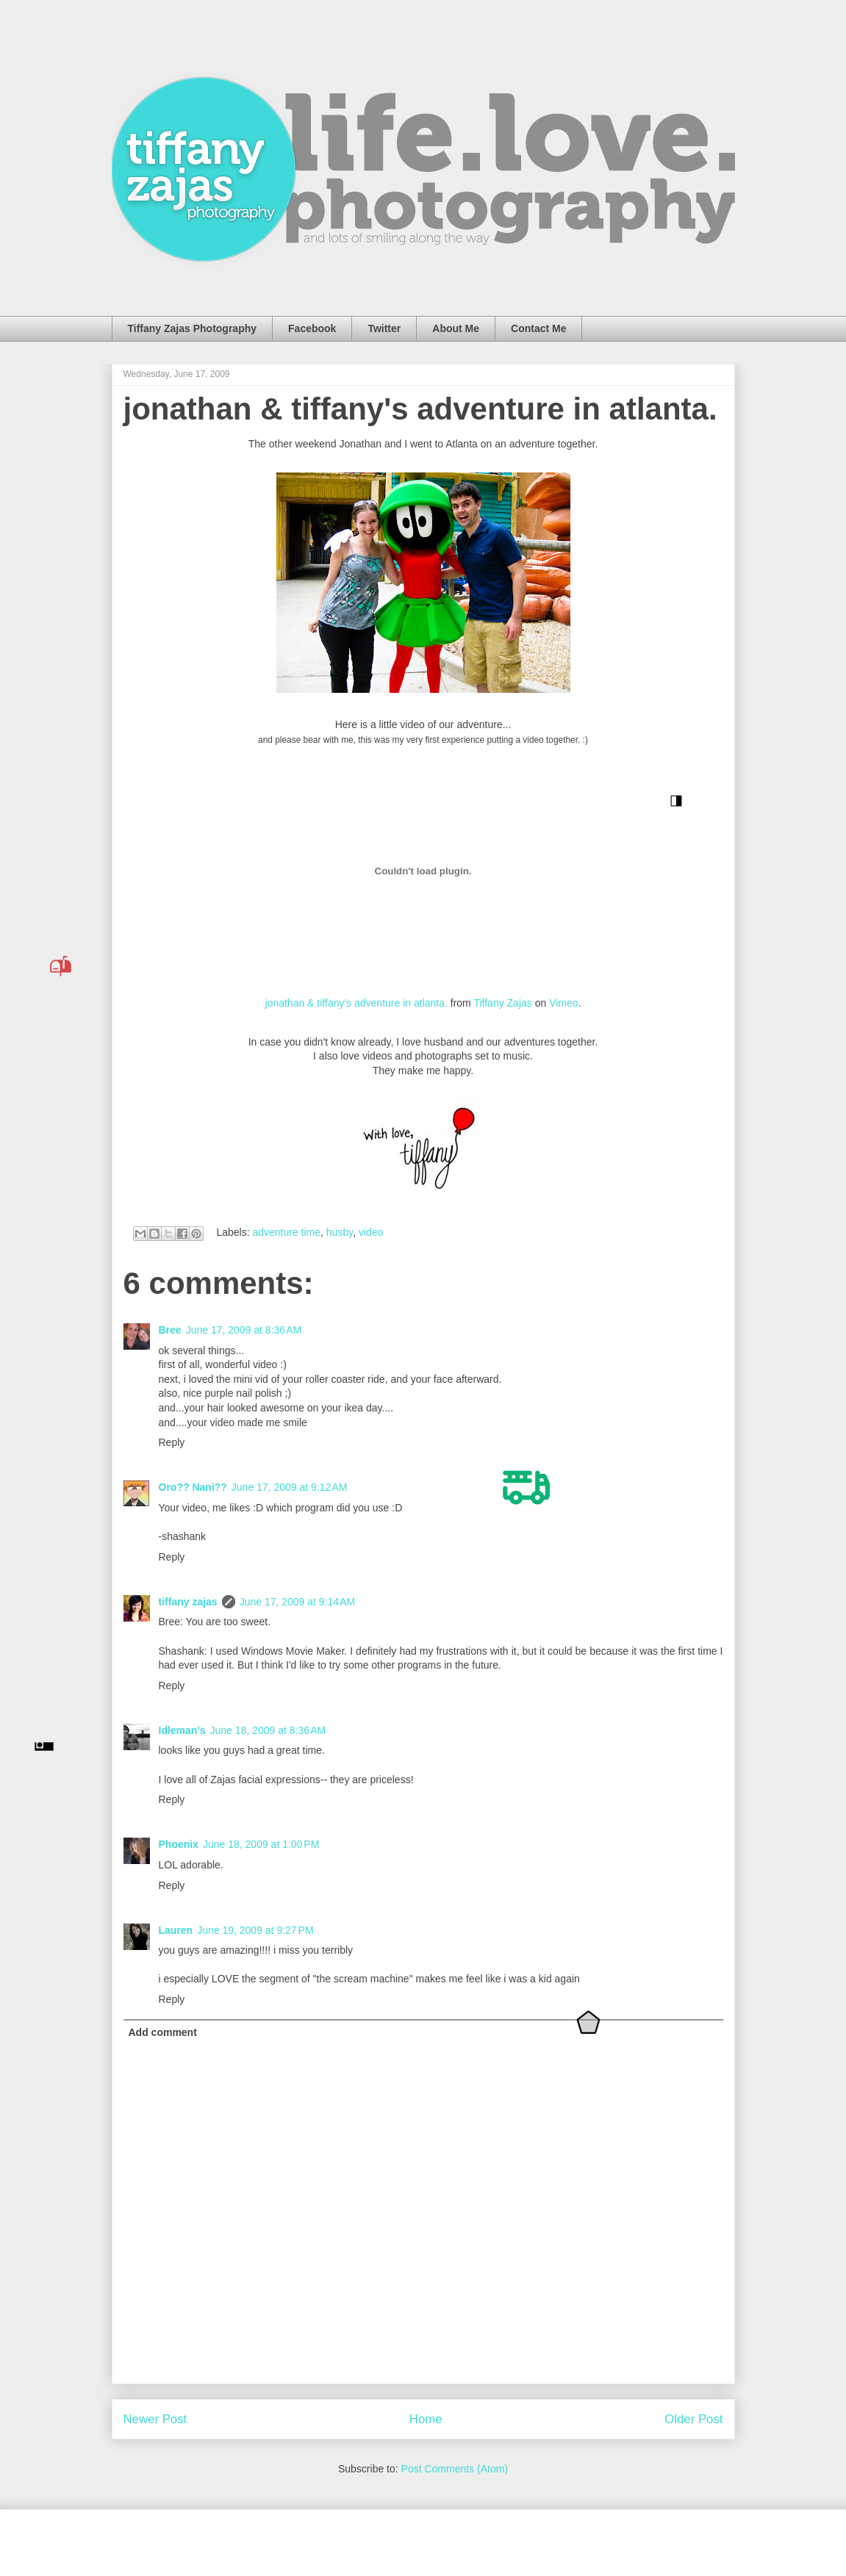 This screenshot has width=846, height=2576. What do you see at coordinates (44, 1746) in the screenshot?
I see `select first class or suite seating` at bounding box center [44, 1746].